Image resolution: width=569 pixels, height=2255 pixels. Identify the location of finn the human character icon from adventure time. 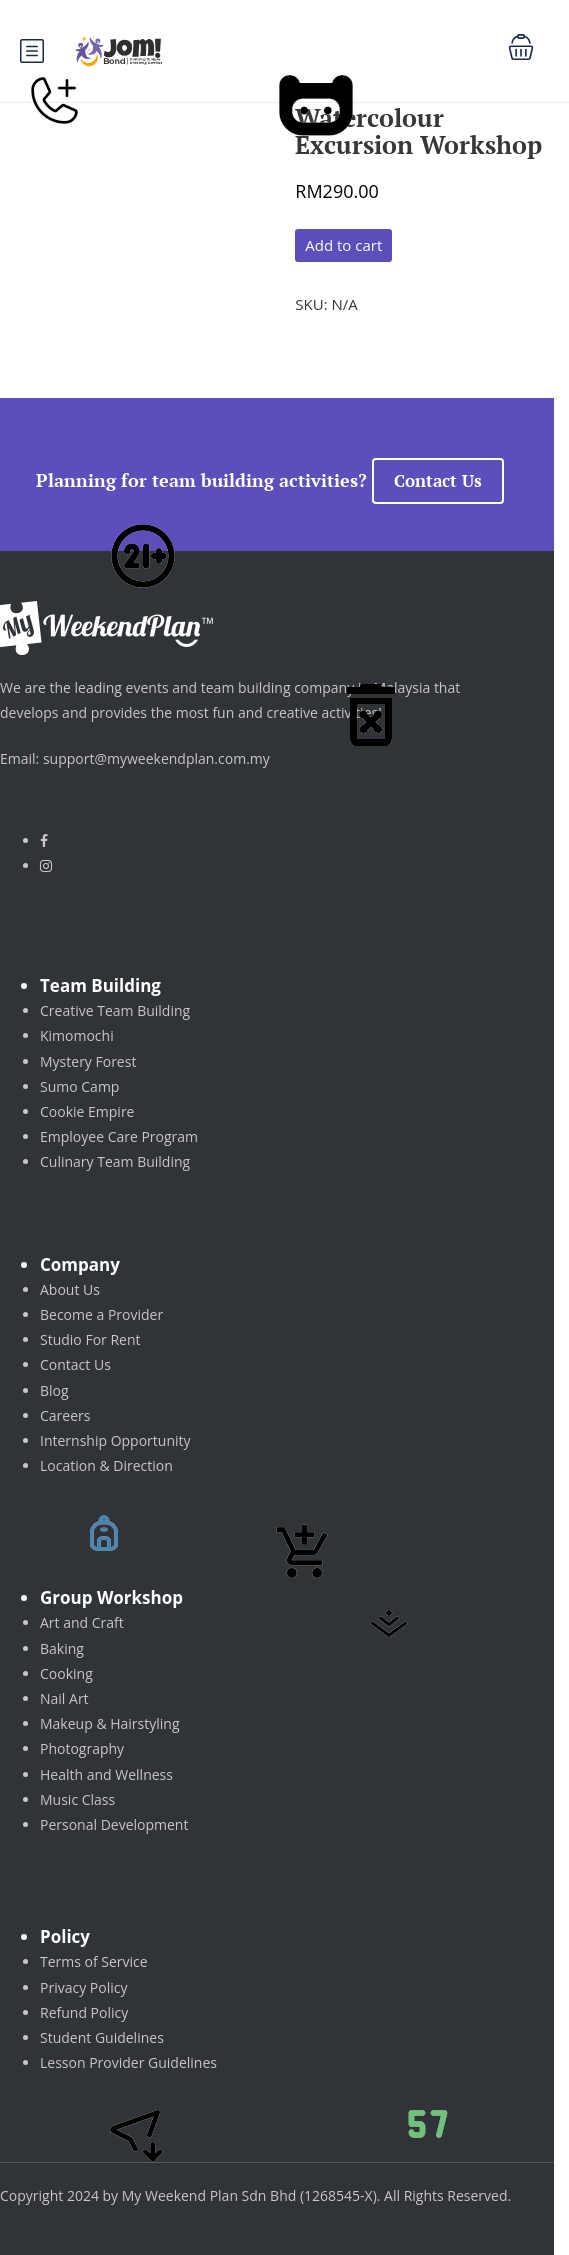
(316, 104).